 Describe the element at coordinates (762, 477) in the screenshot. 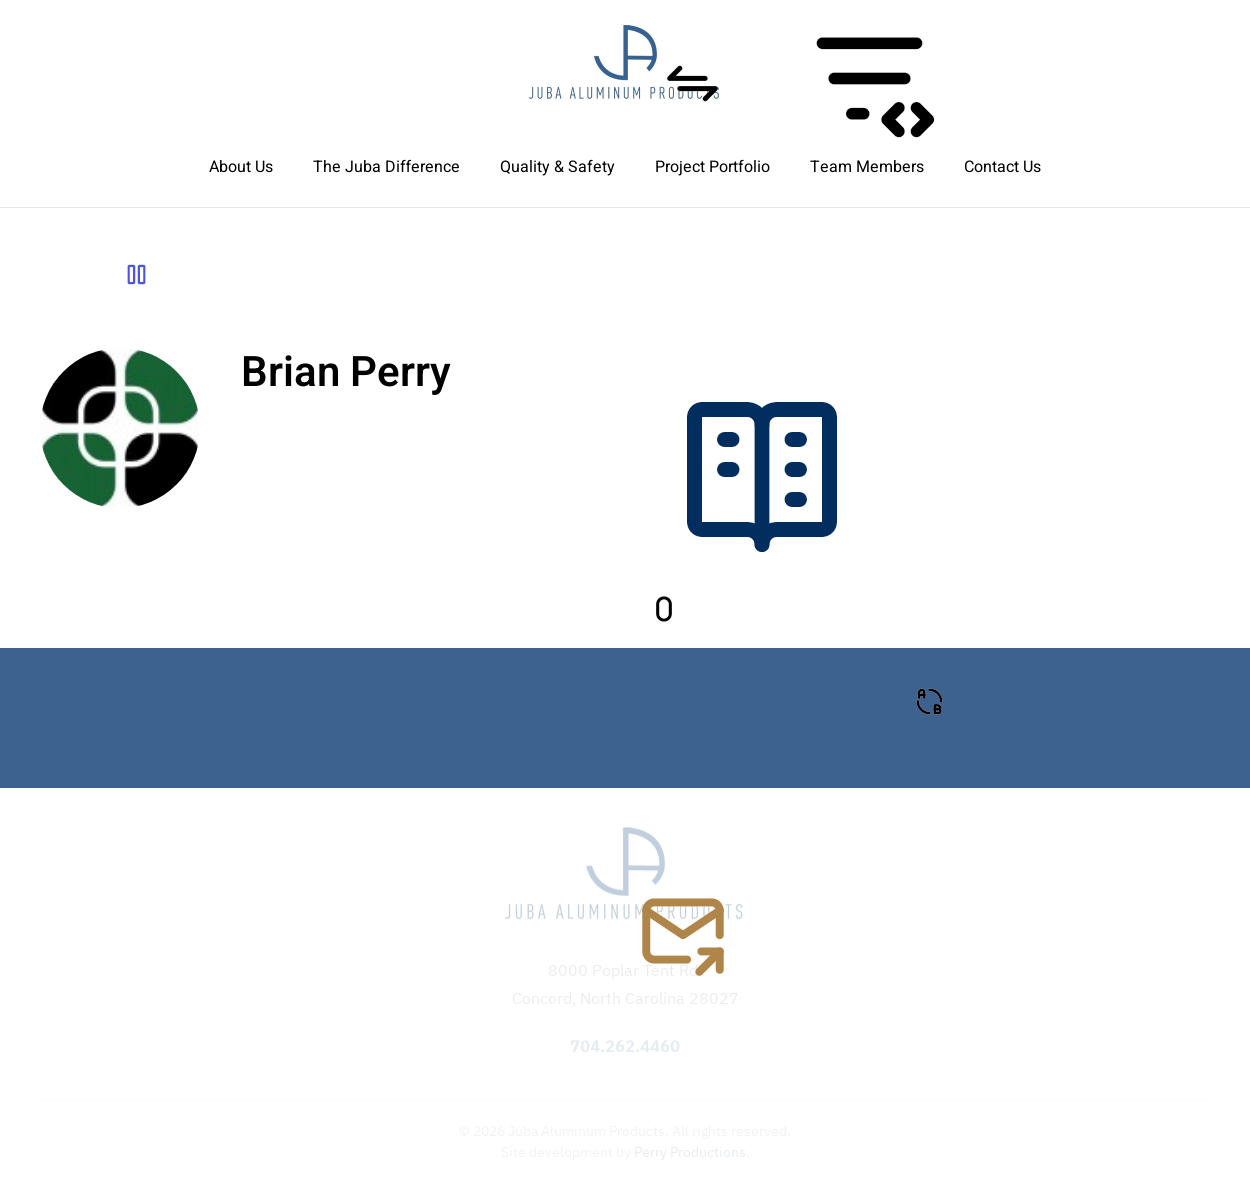

I see `access vocabulary or dictionary features` at that location.